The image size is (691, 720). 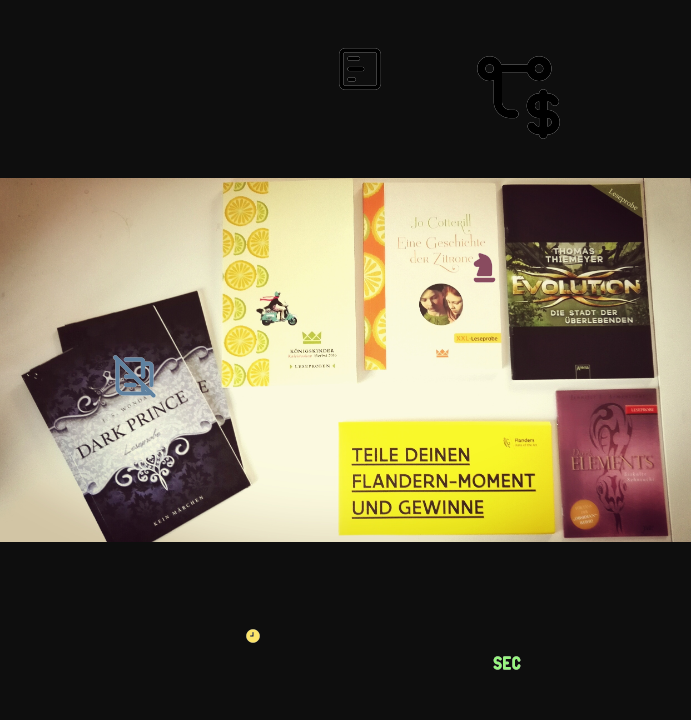 What do you see at coordinates (253, 636) in the screenshot?
I see `indicates the current time is 9 o'clock` at bounding box center [253, 636].